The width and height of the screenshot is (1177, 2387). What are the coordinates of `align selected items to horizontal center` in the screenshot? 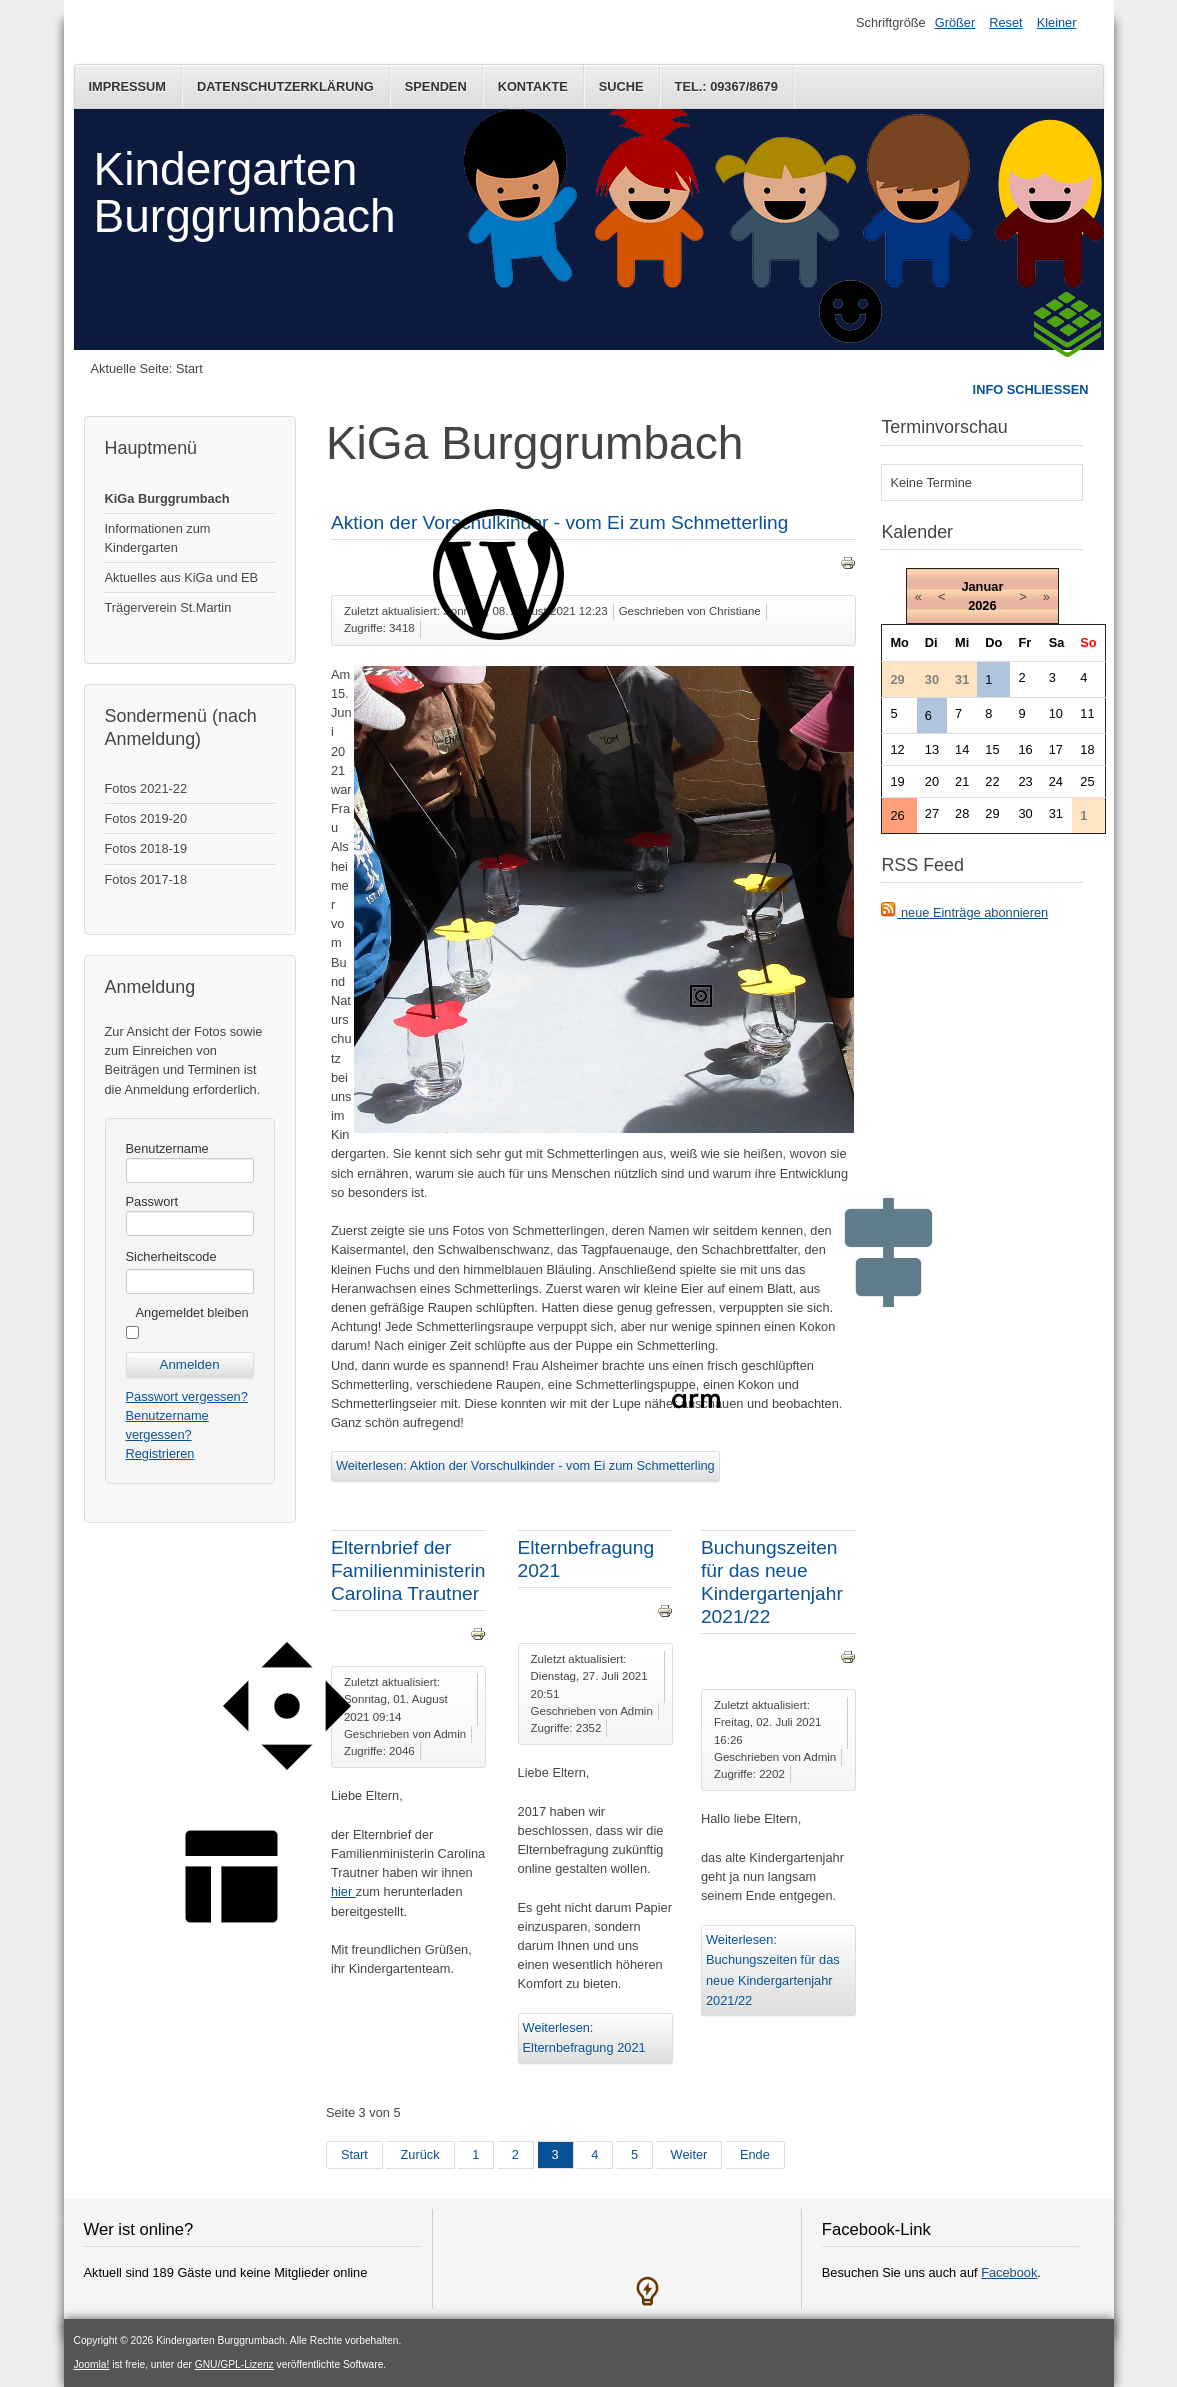 It's located at (888, 1252).